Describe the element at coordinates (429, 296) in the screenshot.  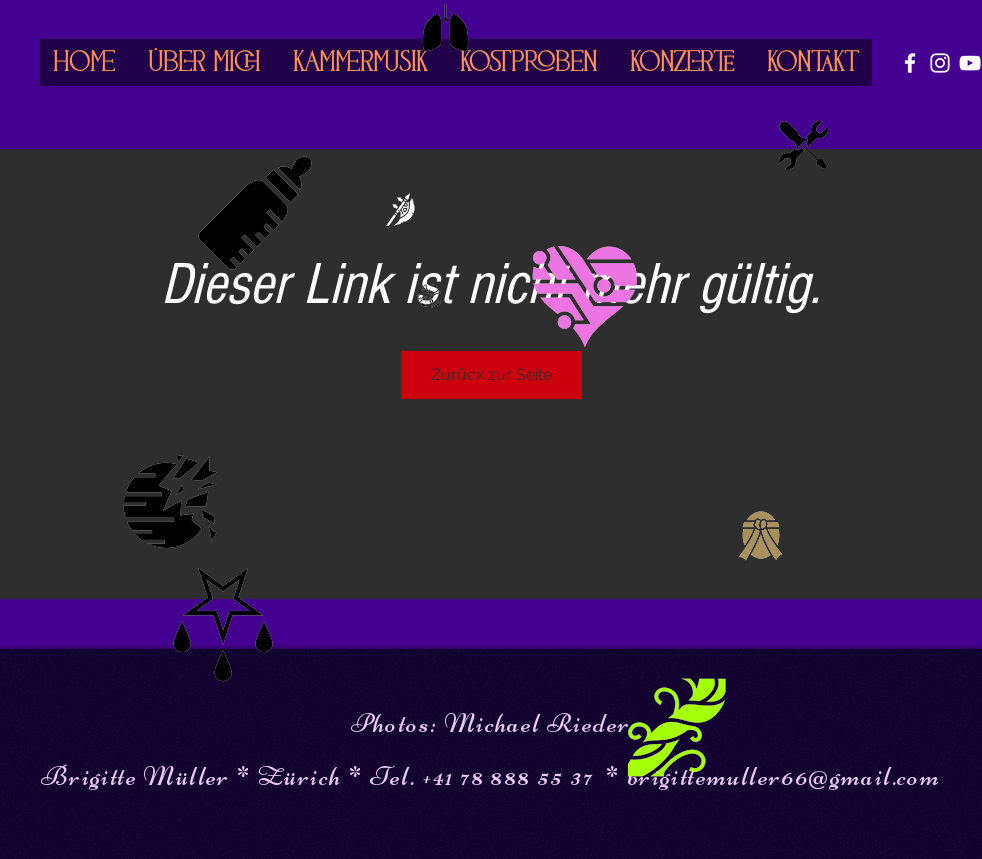
I see `indicates a returning or cyclical action` at that location.